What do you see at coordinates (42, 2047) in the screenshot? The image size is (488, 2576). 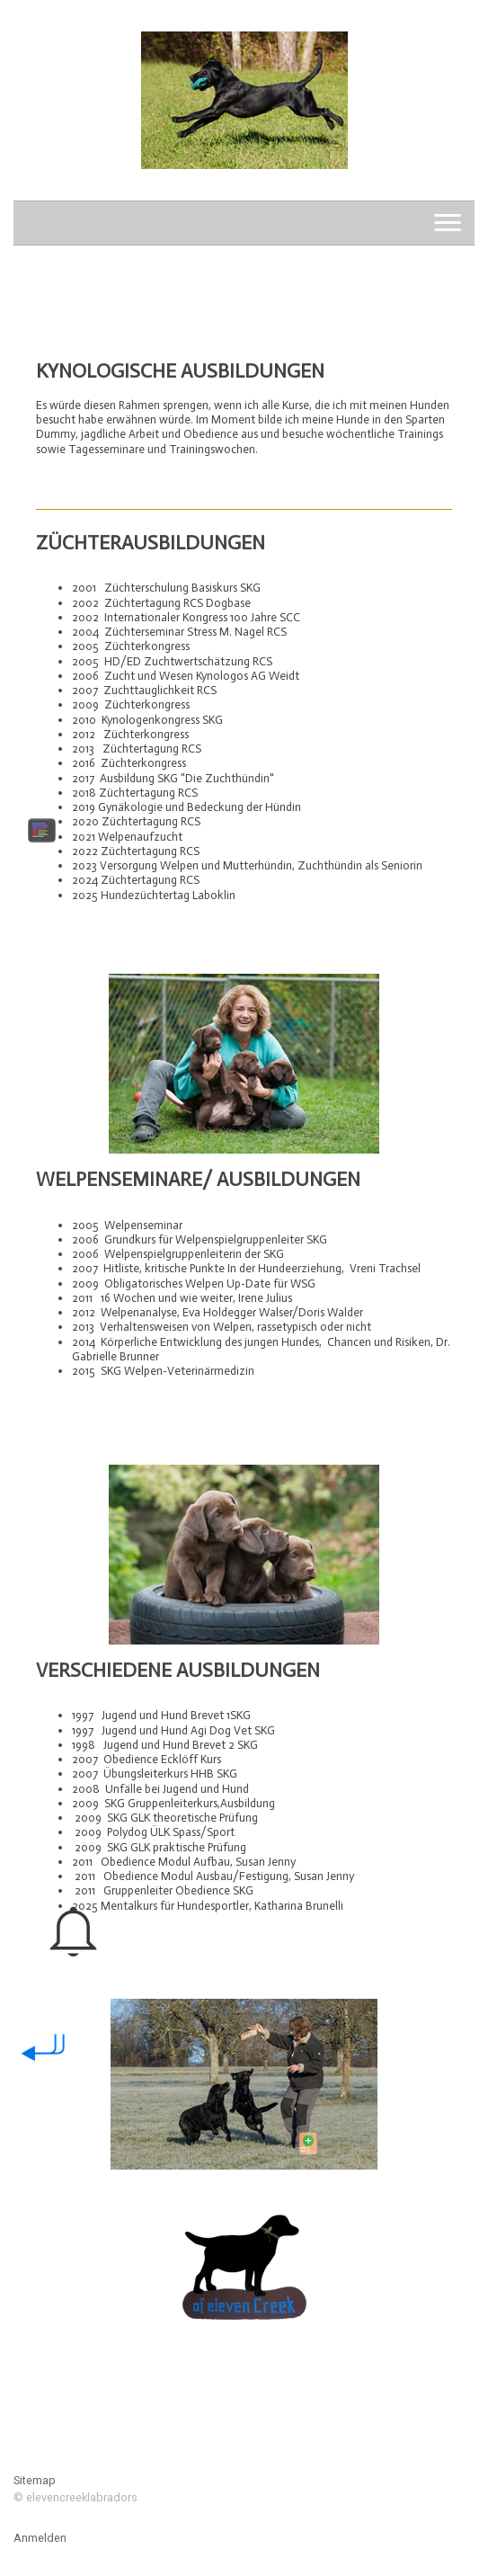 I see `reply to all recipients of an email` at bounding box center [42, 2047].